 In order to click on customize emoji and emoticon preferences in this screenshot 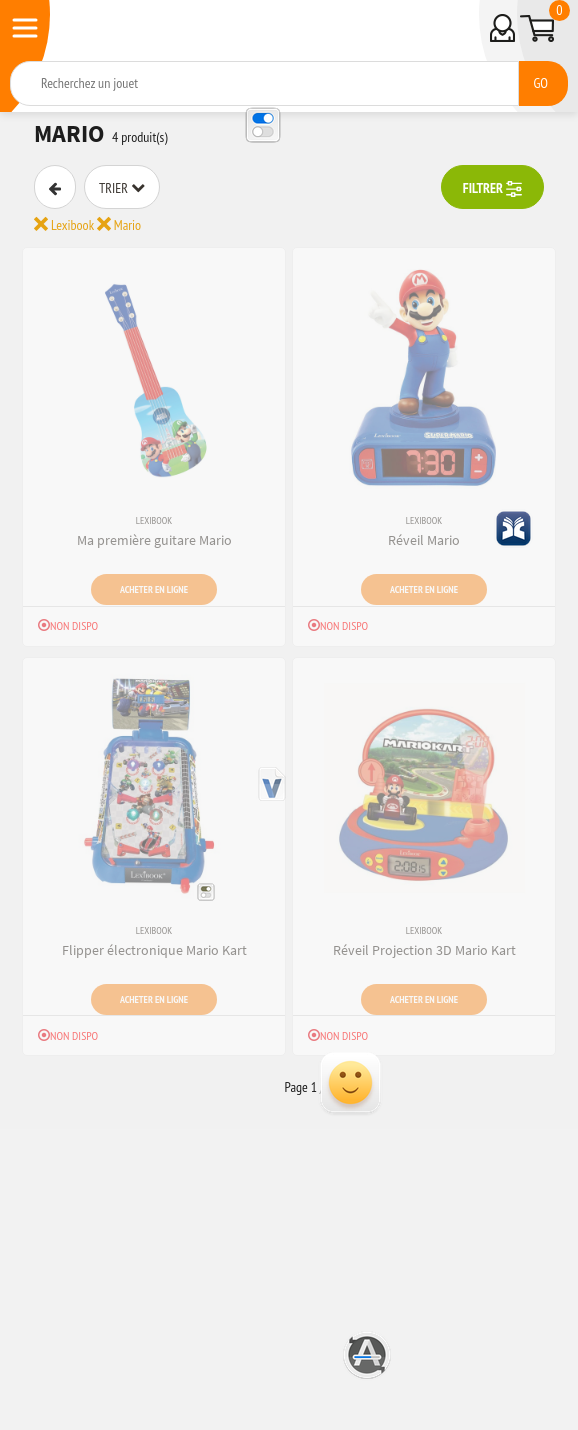, I will do `click(350, 1082)`.